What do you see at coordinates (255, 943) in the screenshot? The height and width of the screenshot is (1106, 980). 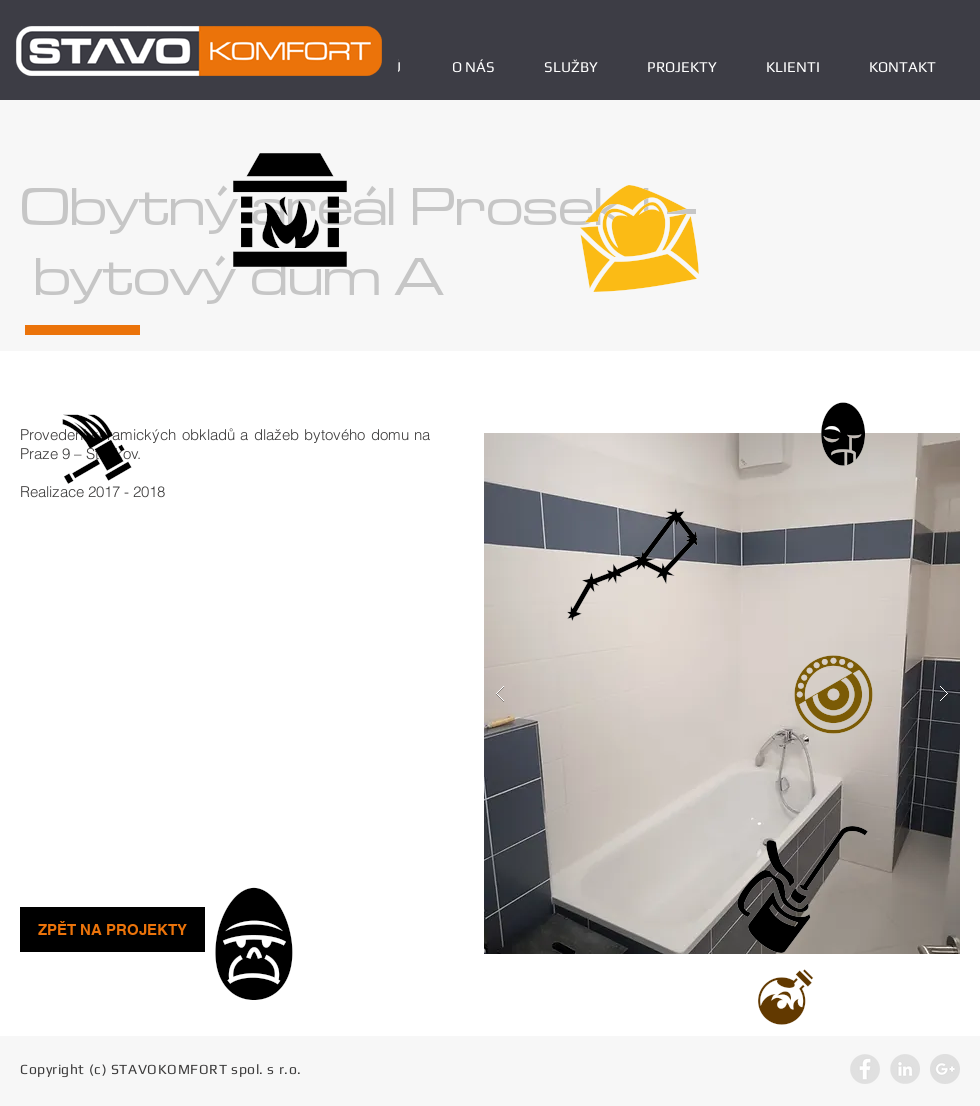 I see `pig character or avatar in a game` at bounding box center [255, 943].